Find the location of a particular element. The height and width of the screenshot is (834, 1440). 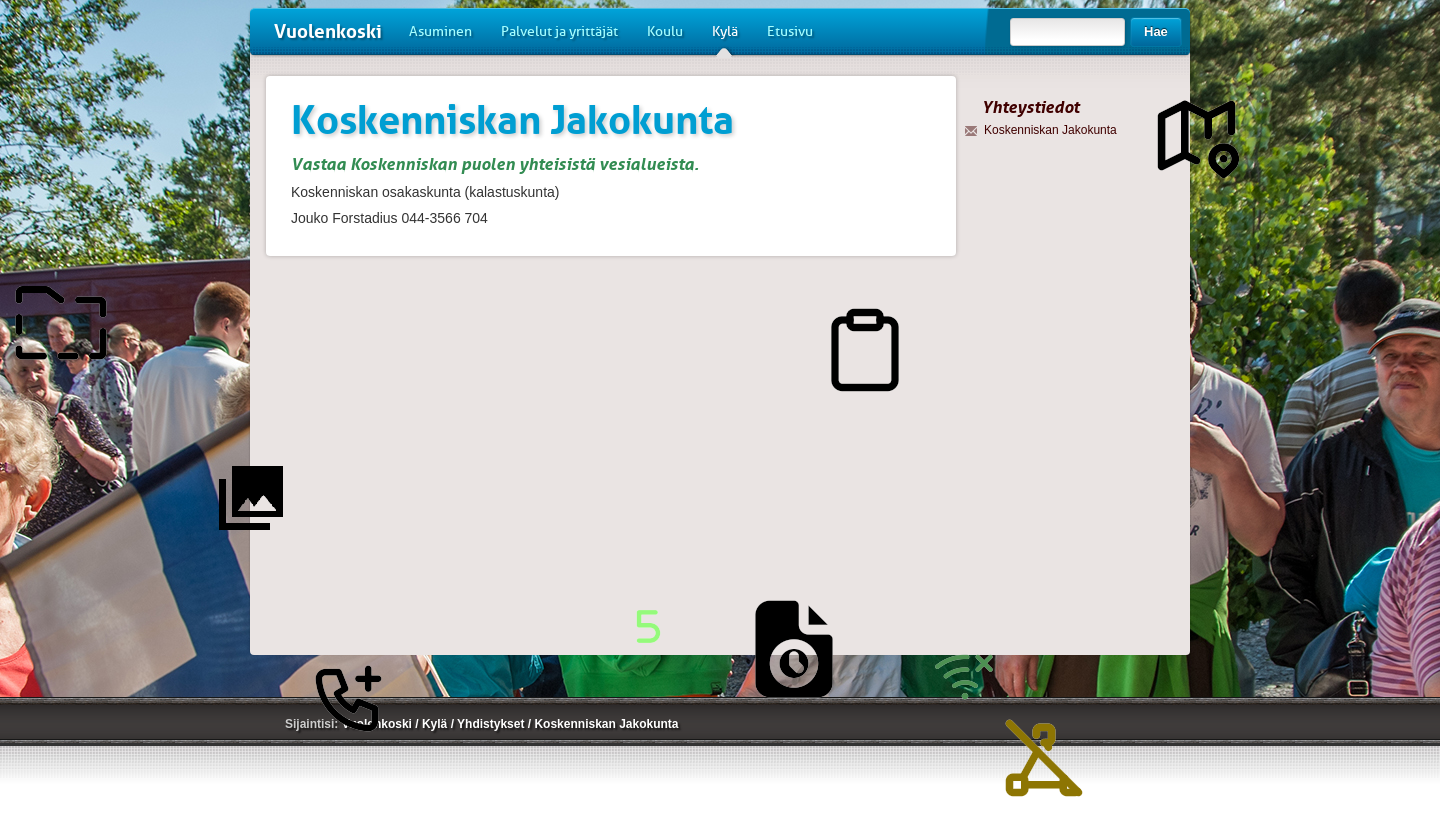

copy content to clipboard is located at coordinates (865, 350).